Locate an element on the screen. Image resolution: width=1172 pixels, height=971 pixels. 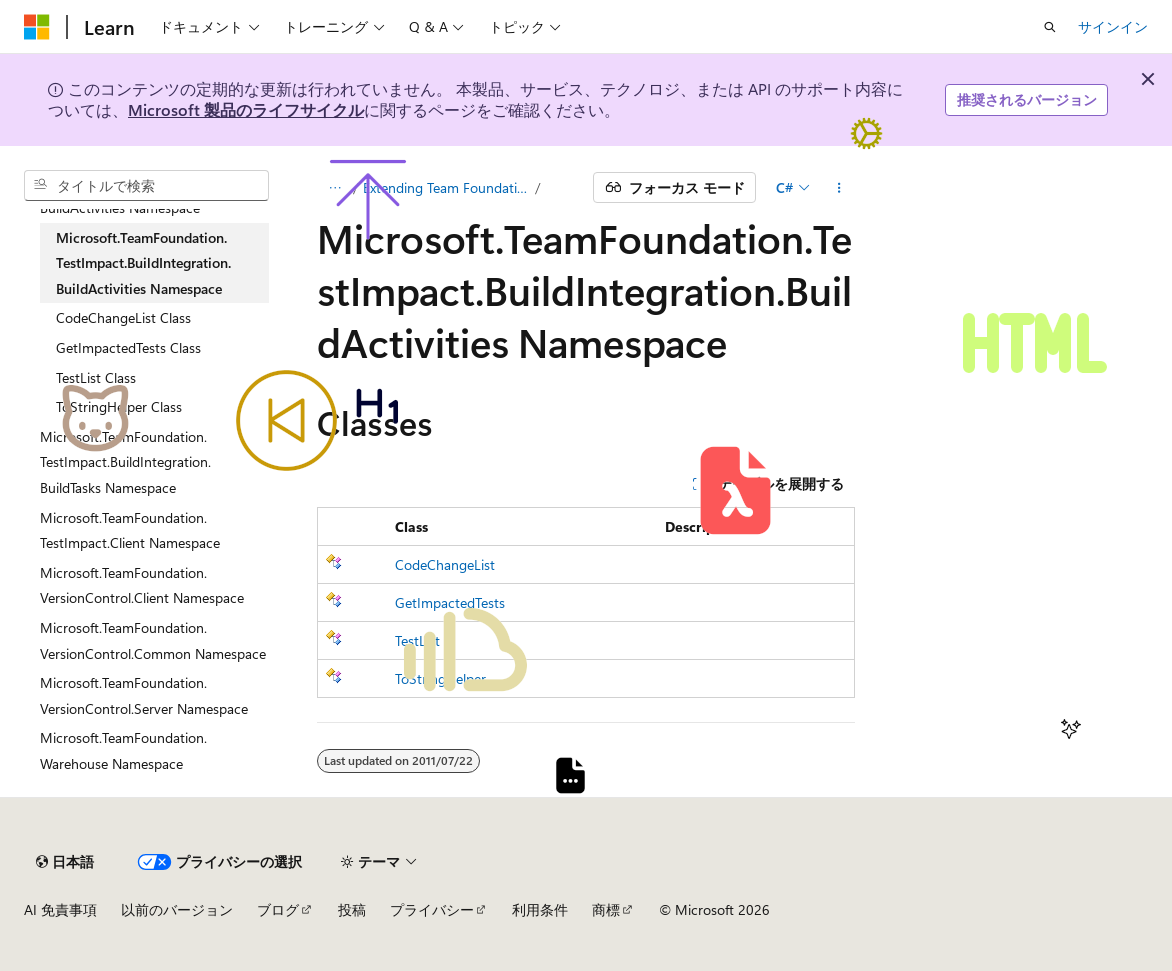
access settings is located at coordinates (866, 133).